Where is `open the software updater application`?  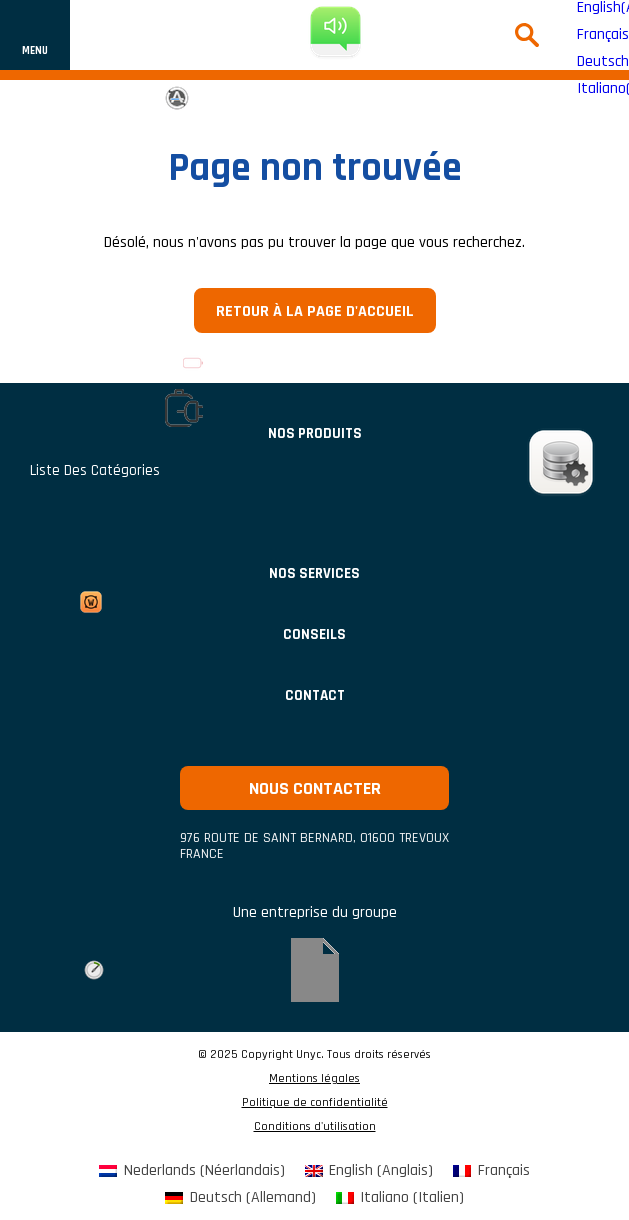 open the software updater application is located at coordinates (177, 98).